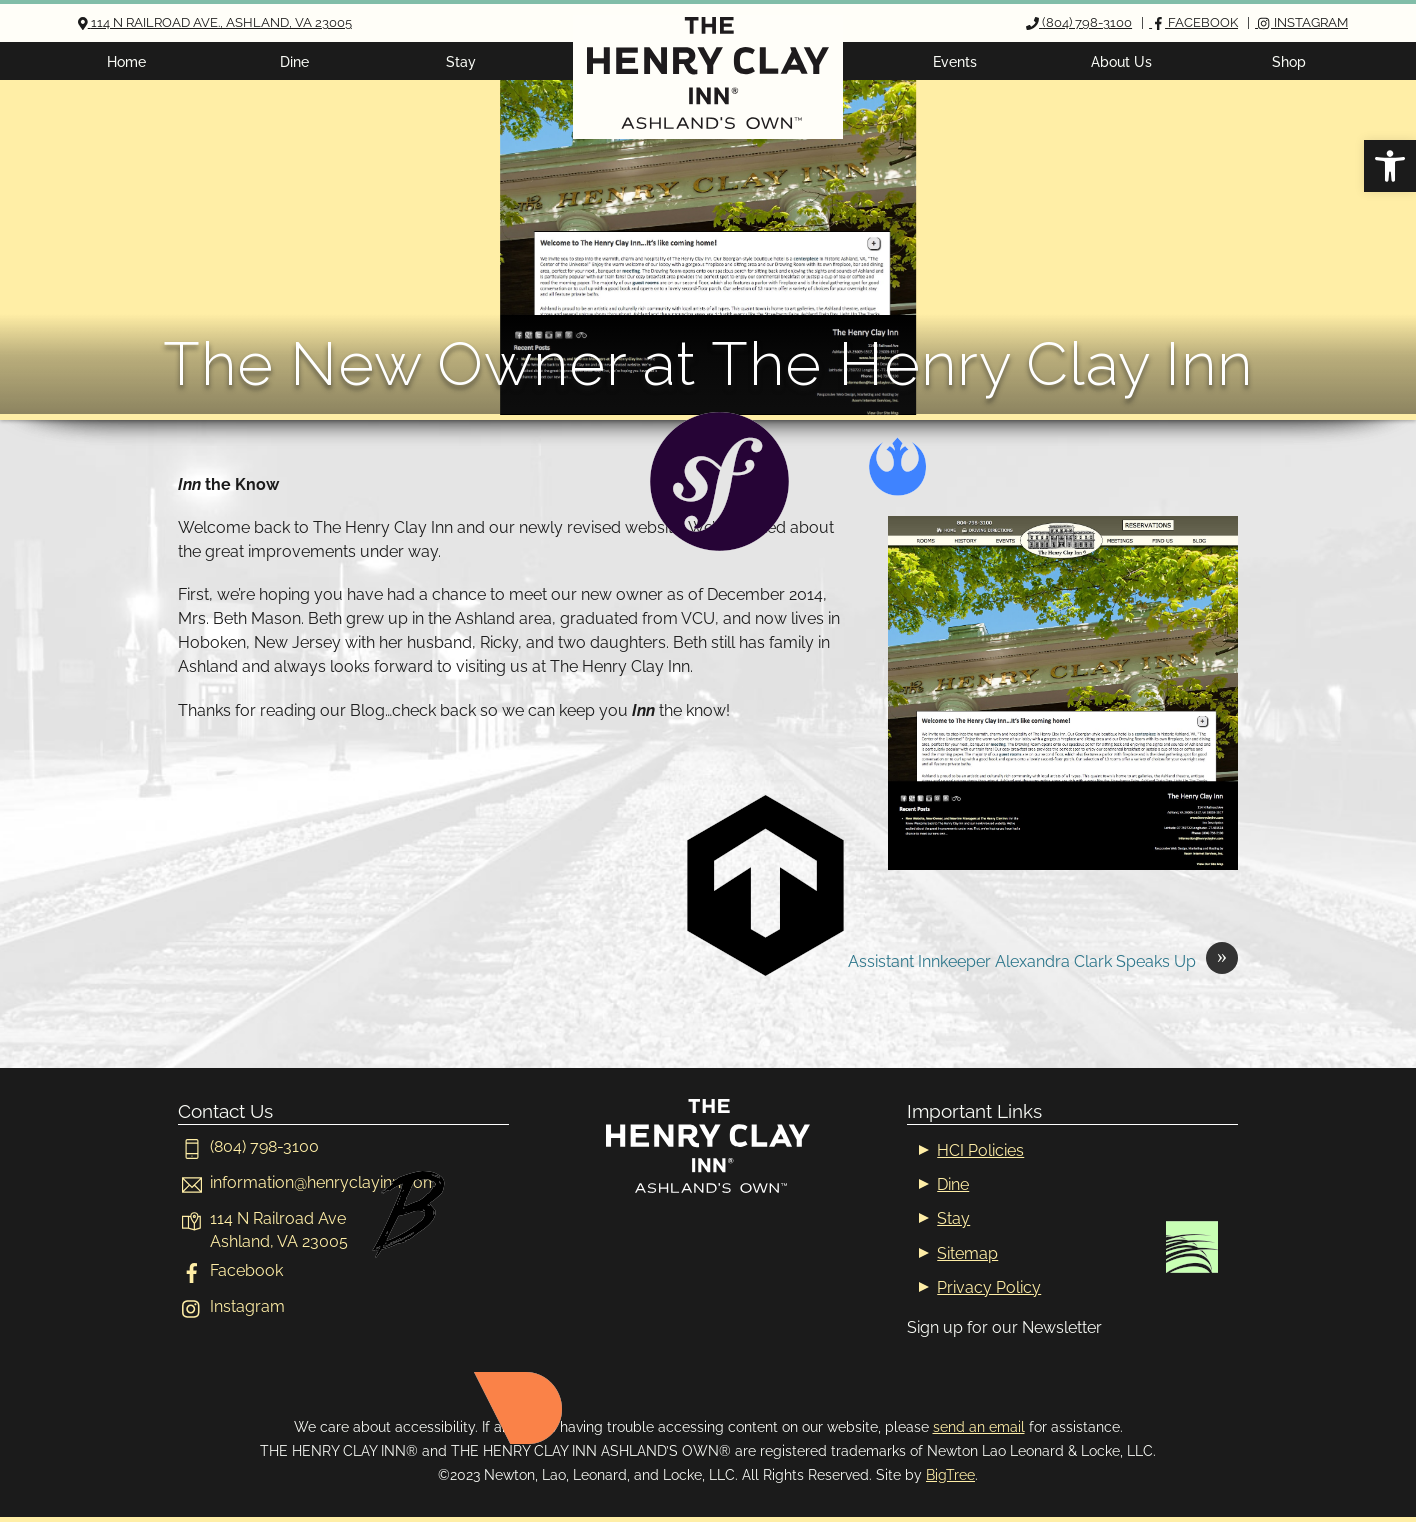 This screenshot has height=1522, width=1416. I want to click on babel javascript compiler logo, so click(408, 1214).